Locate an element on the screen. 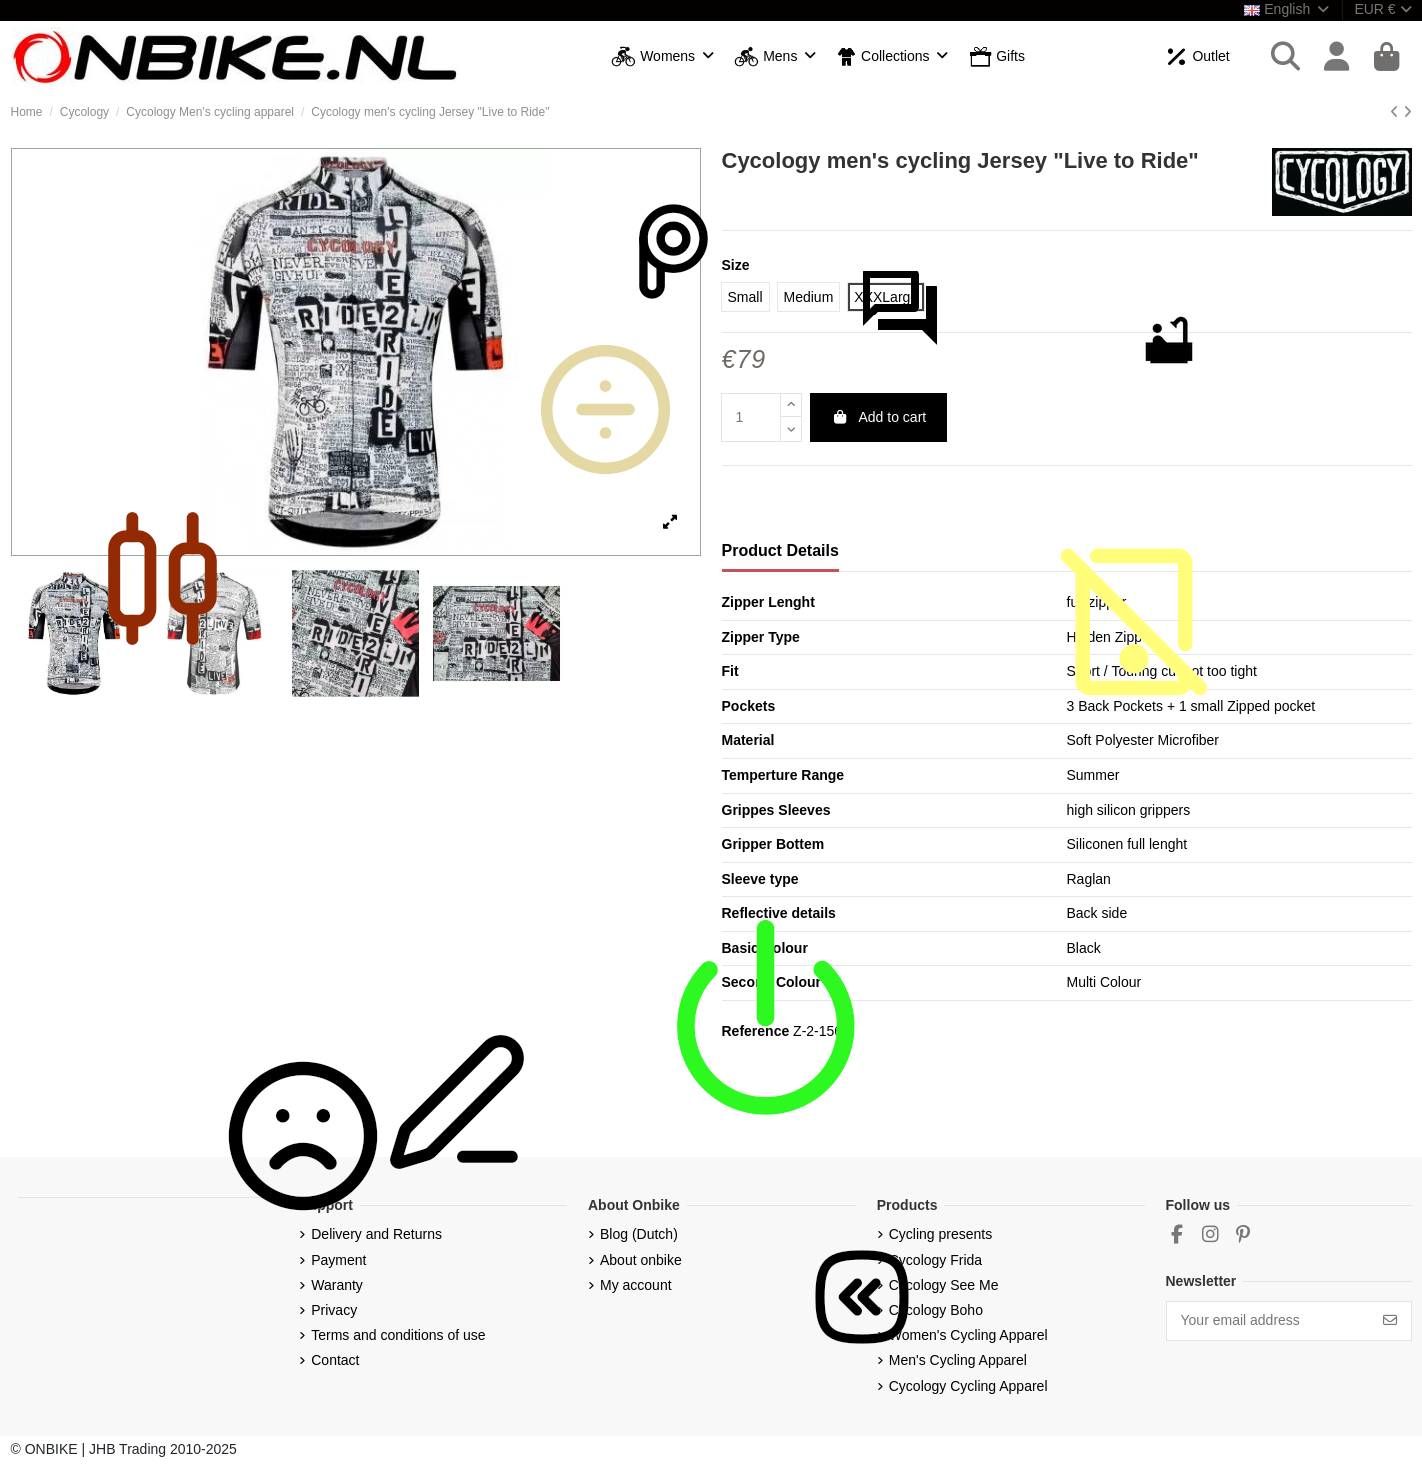  distribute objects evenly with equal horizontal spacing is located at coordinates (162, 578).